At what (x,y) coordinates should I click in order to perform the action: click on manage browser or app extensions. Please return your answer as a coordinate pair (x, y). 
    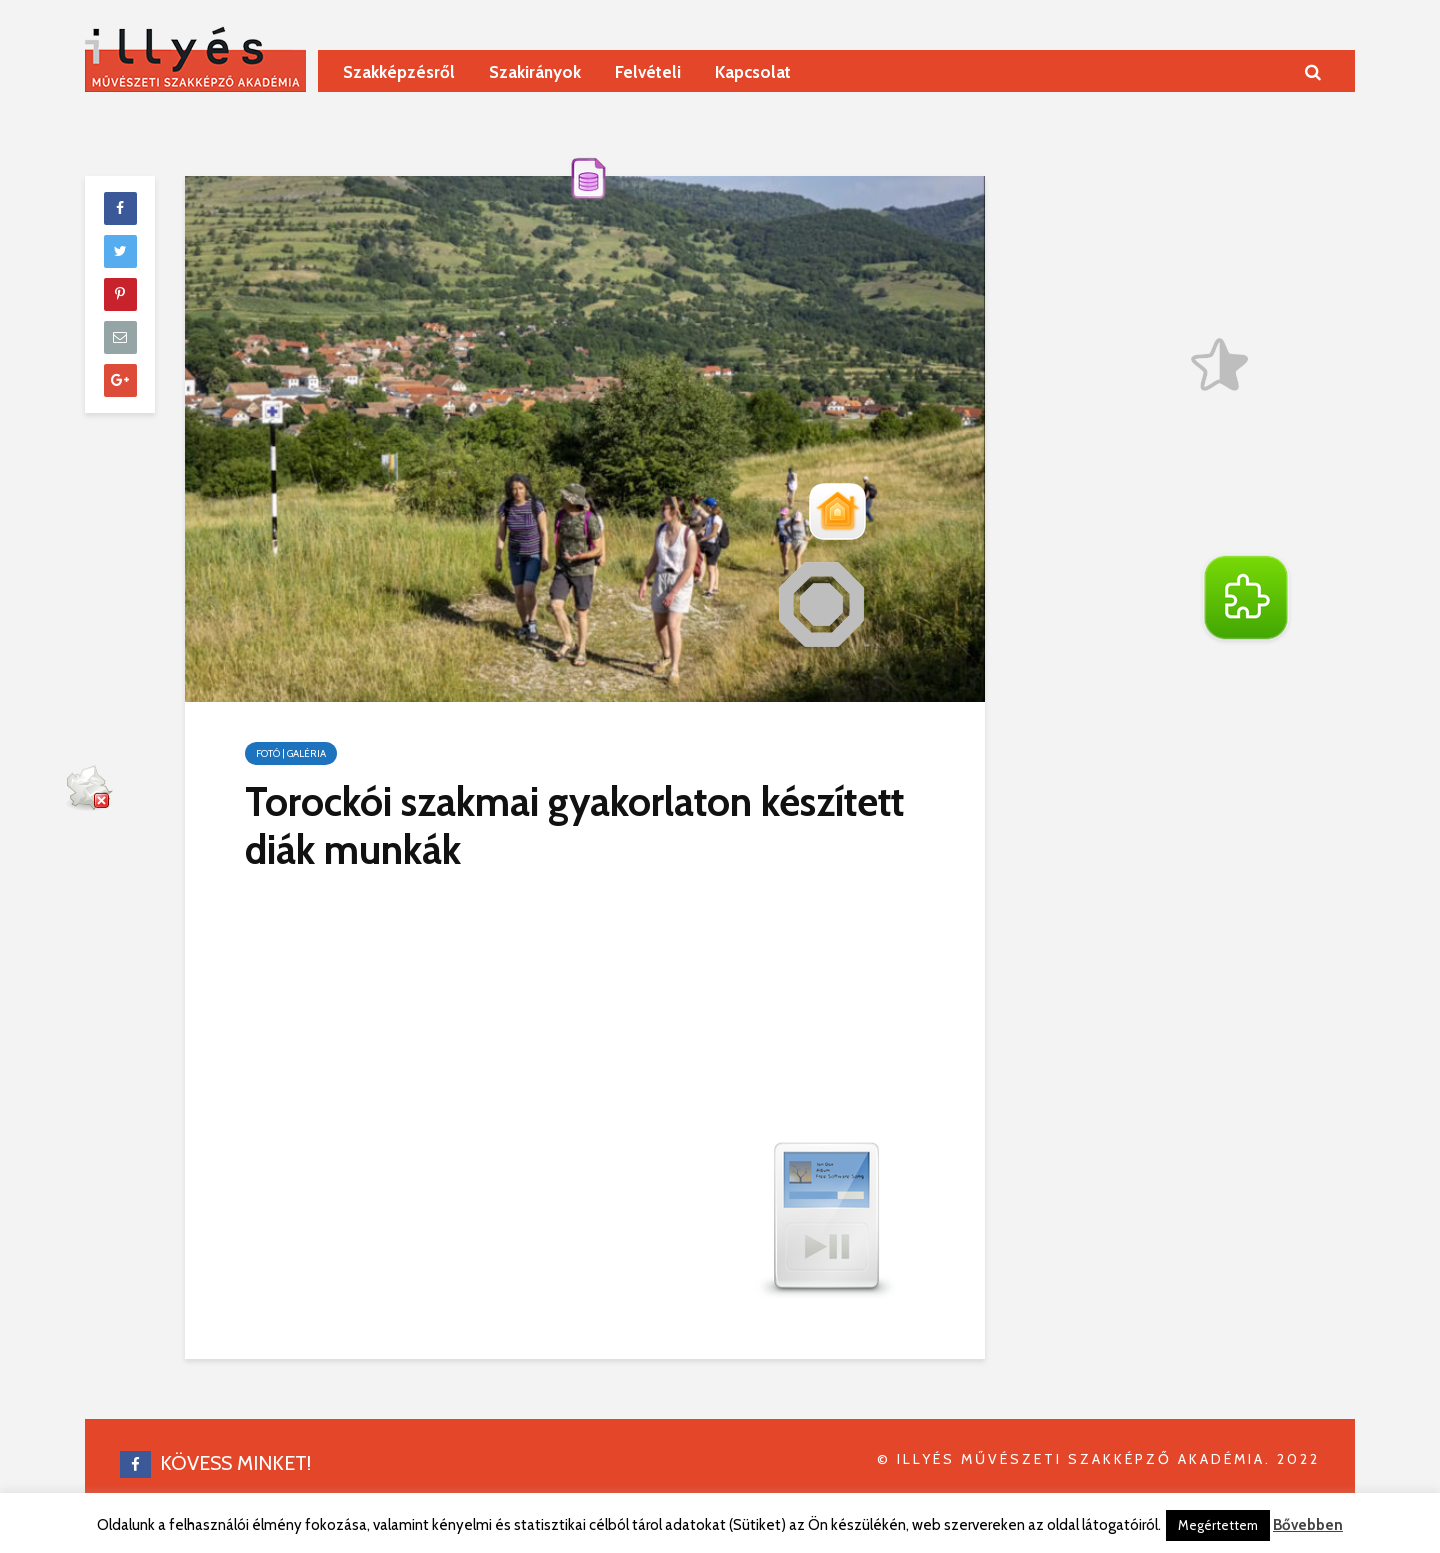
    Looking at the image, I should click on (1246, 599).